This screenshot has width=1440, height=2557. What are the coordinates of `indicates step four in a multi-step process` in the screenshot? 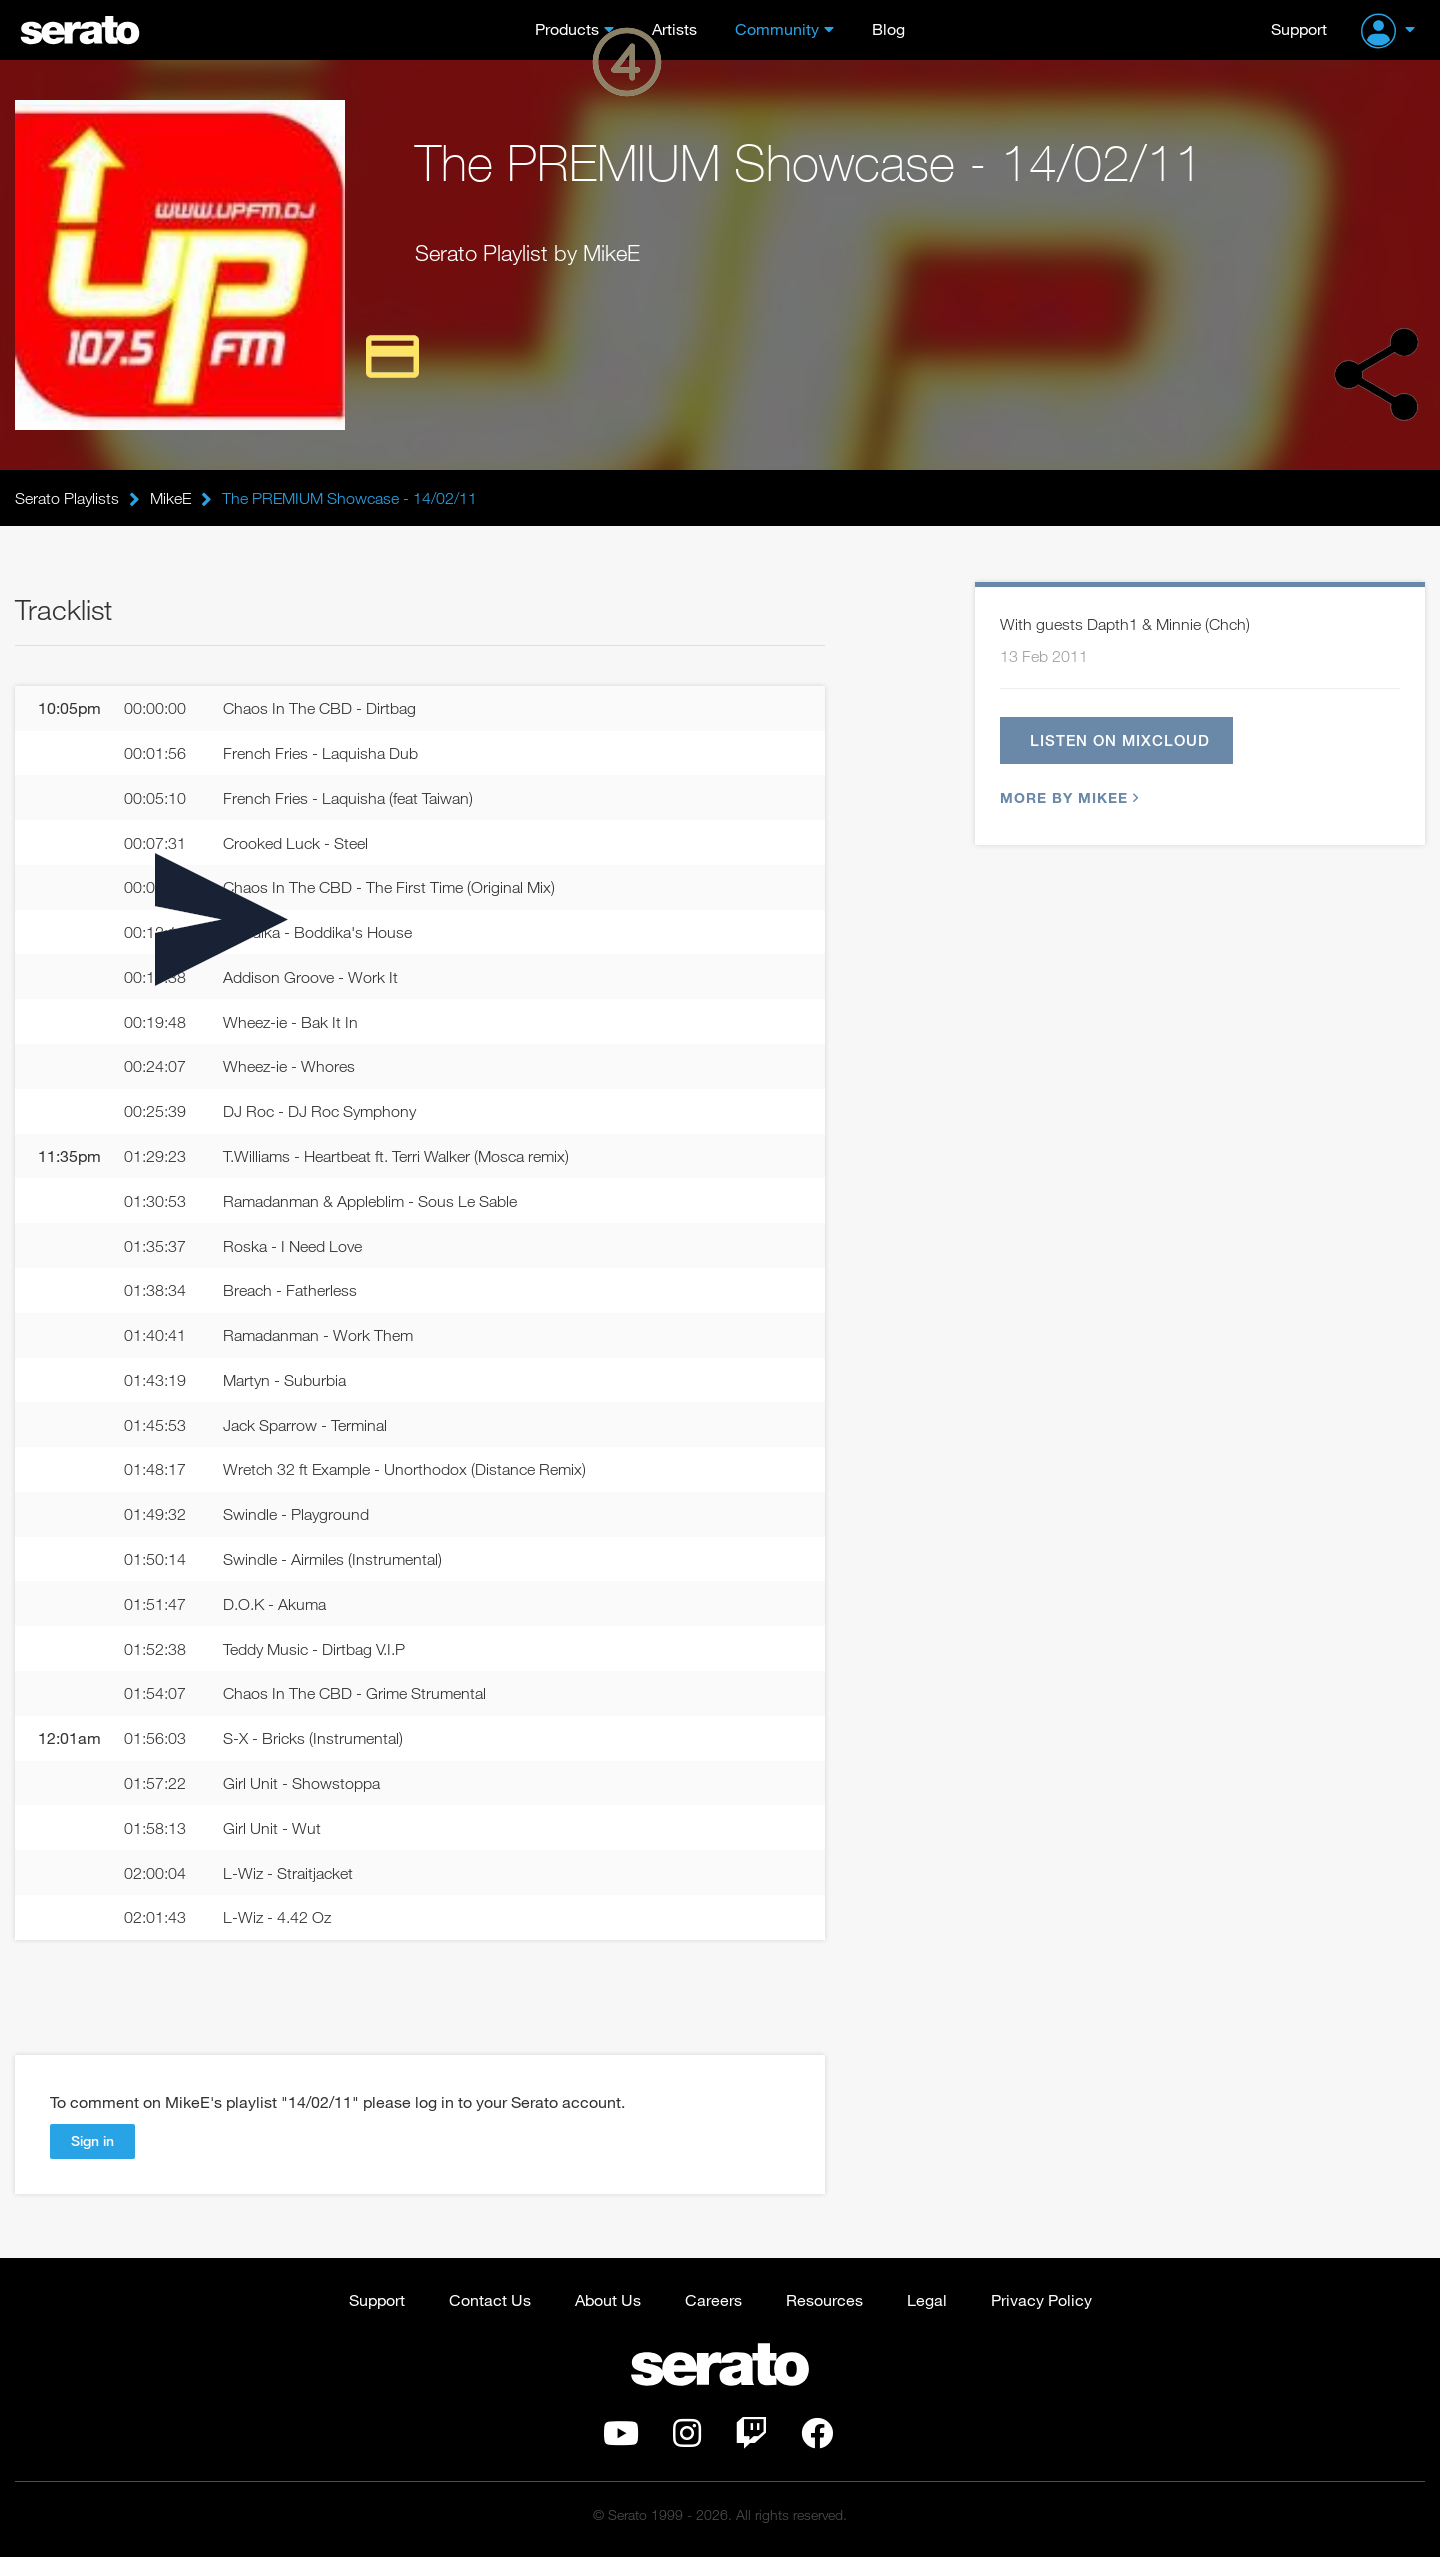 It's located at (627, 62).